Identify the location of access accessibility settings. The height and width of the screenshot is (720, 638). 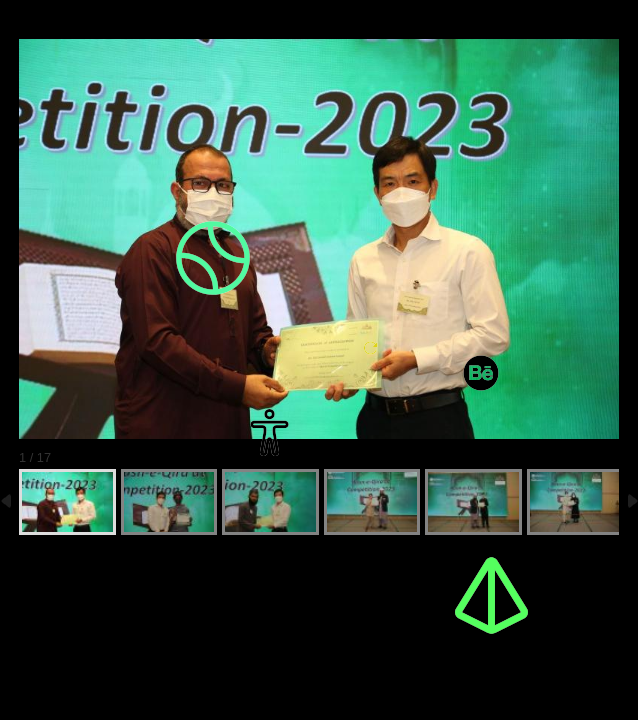
(269, 432).